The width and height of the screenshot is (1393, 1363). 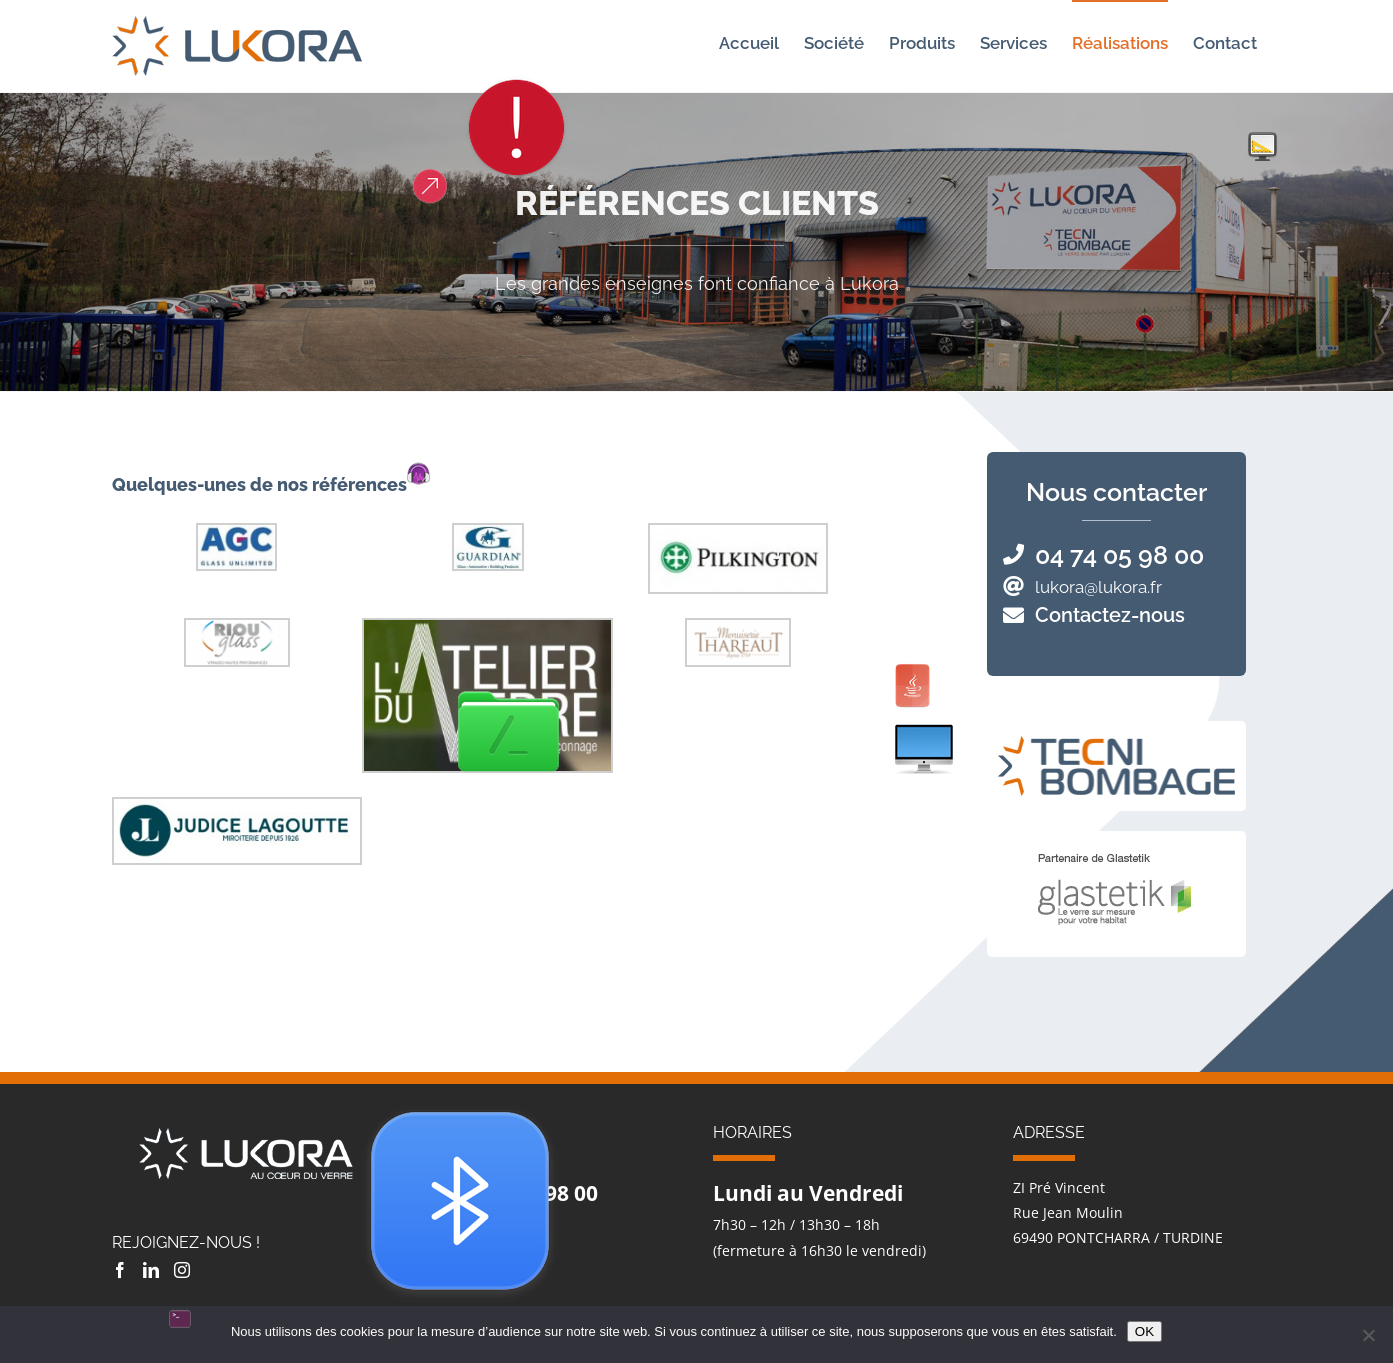 What do you see at coordinates (430, 186) in the screenshot?
I see `indicates a symbolic link or shortcut to another file` at bounding box center [430, 186].